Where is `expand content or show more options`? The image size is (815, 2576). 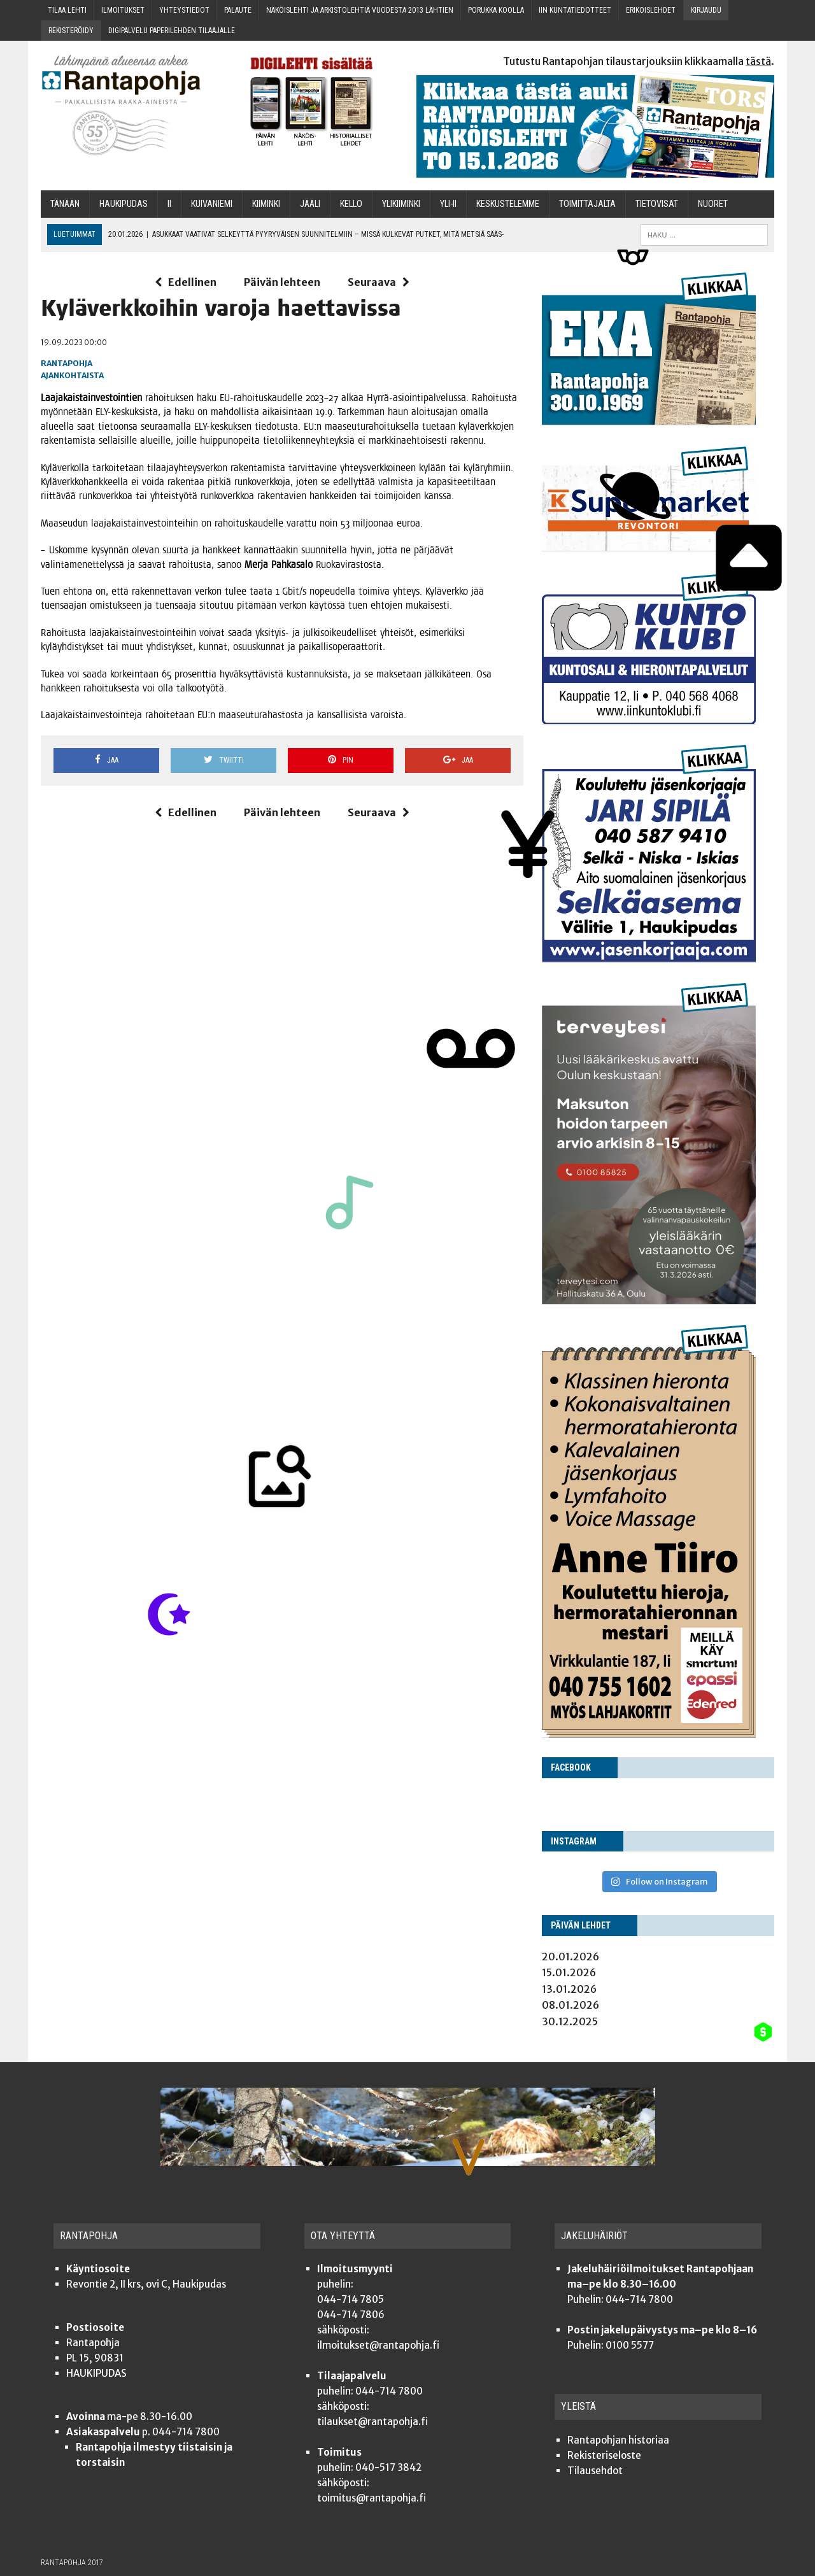 expand content or show more options is located at coordinates (749, 558).